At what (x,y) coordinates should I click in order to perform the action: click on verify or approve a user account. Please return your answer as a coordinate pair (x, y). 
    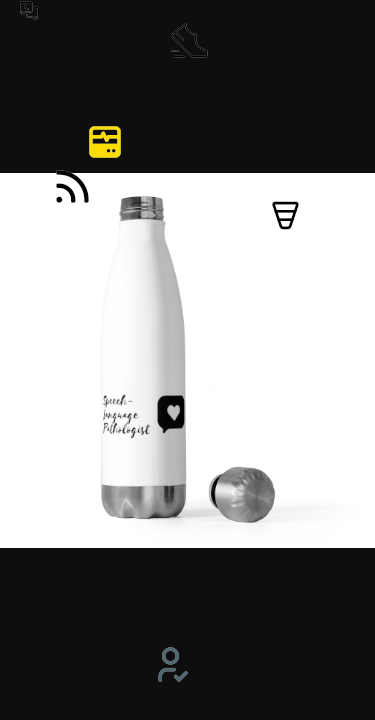
    Looking at the image, I should click on (170, 664).